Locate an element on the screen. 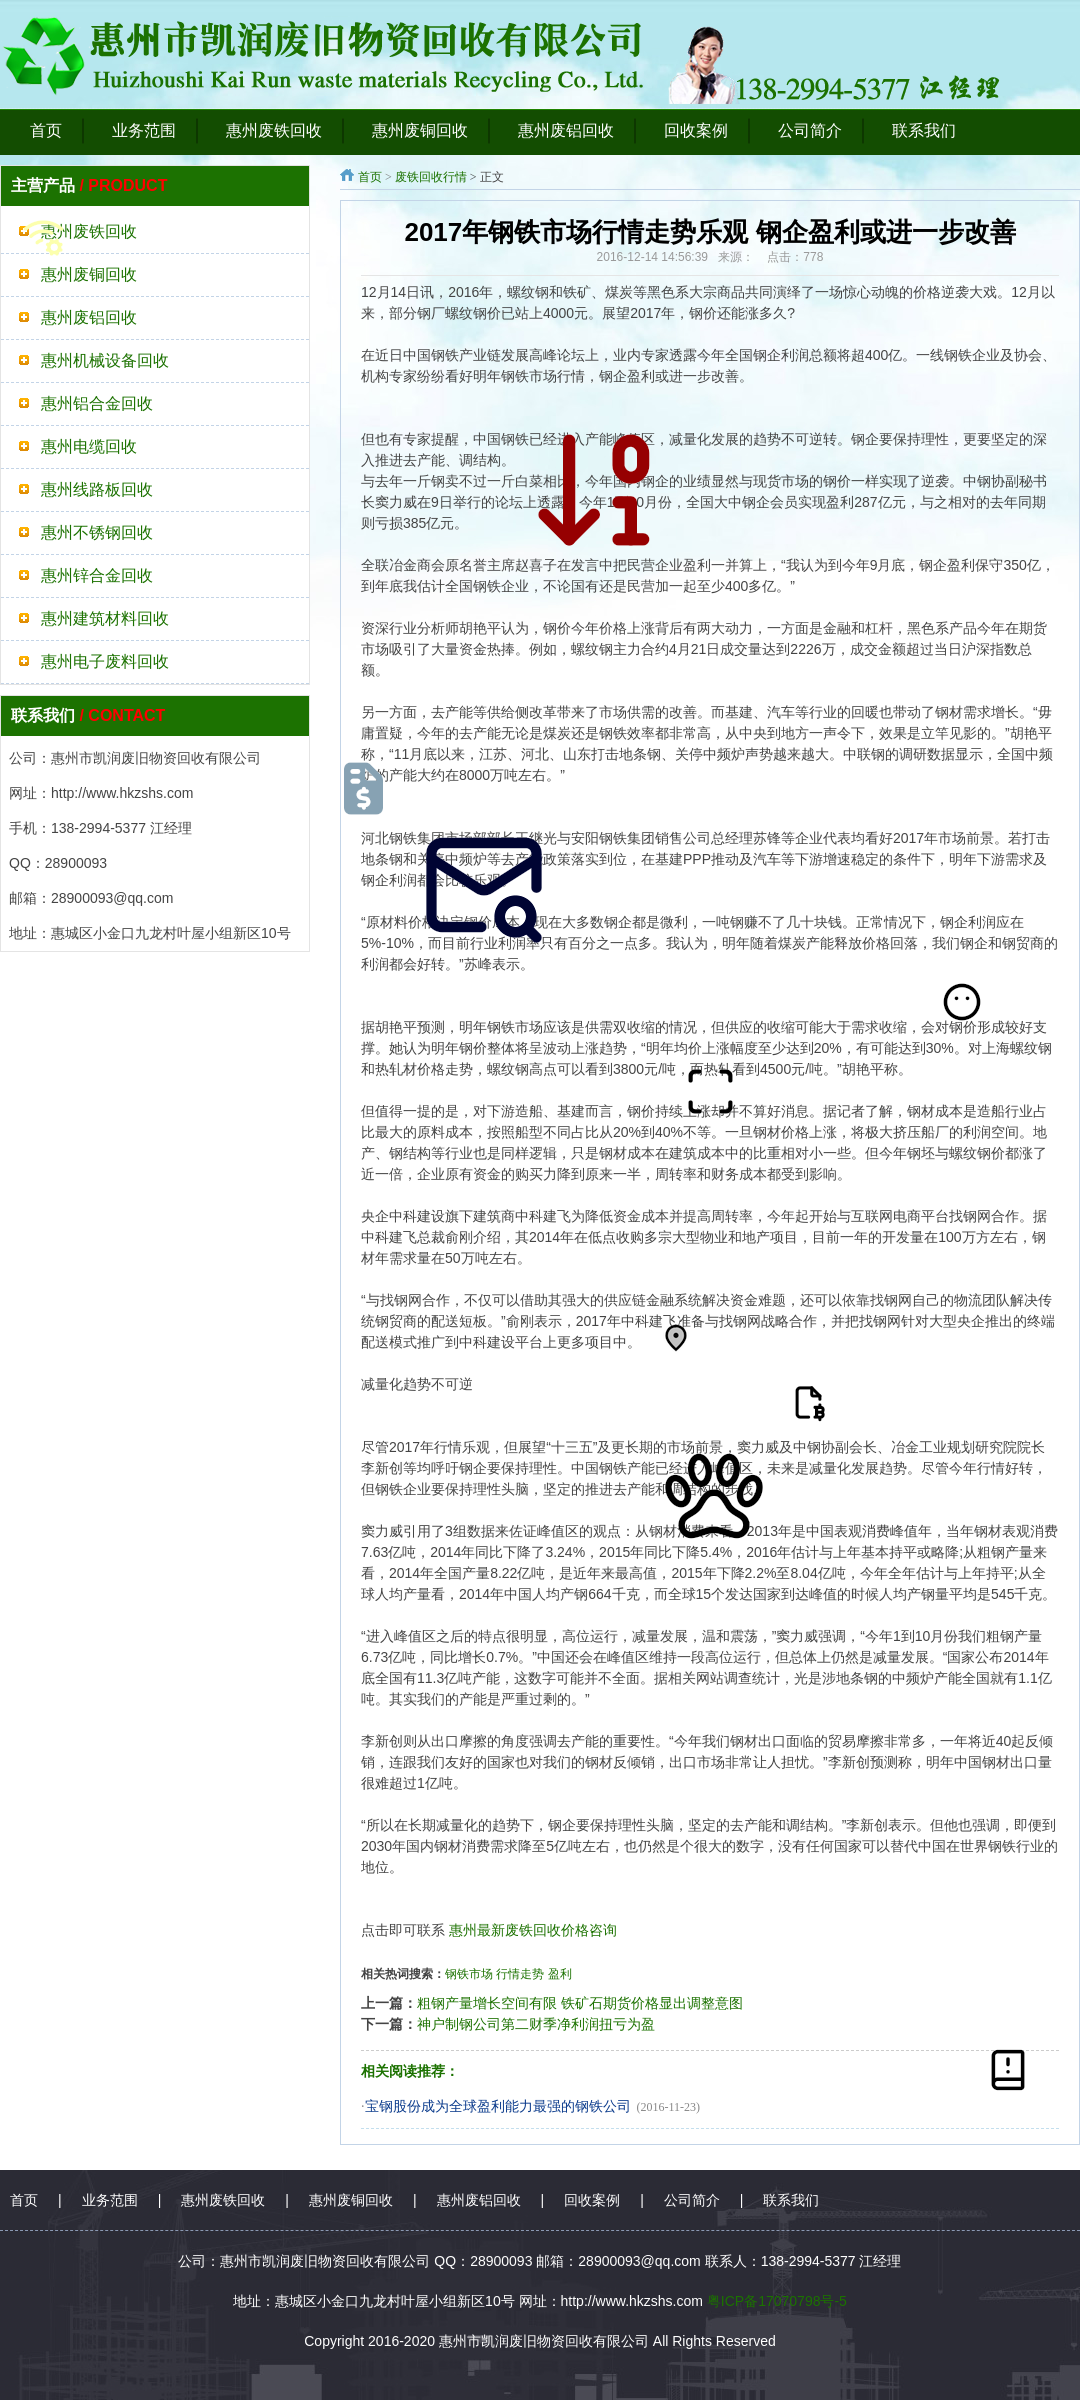  view or select a location on the map is located at coordinates (676, 1338).